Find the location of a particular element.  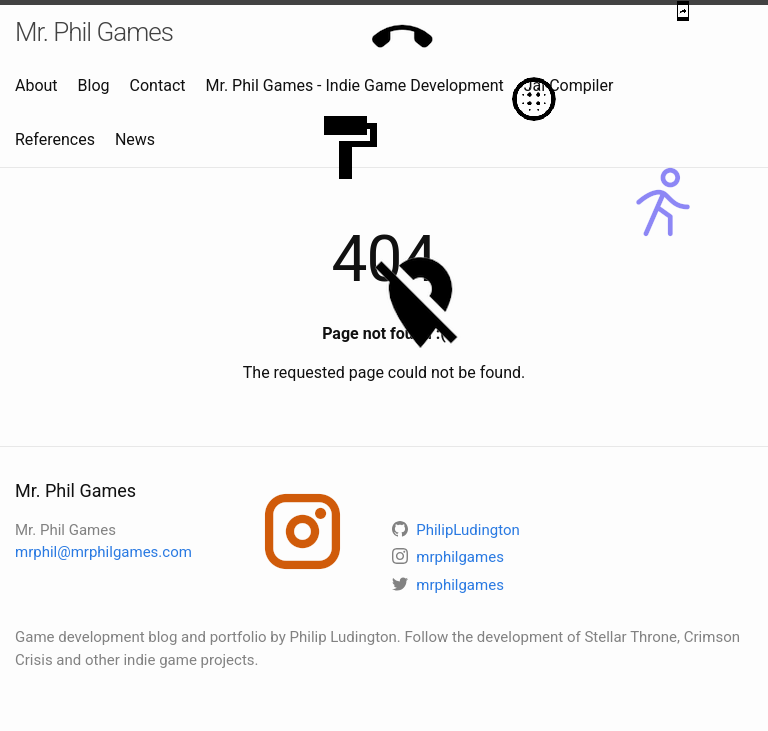

open Instagram app is located at coordinates (302, 531).